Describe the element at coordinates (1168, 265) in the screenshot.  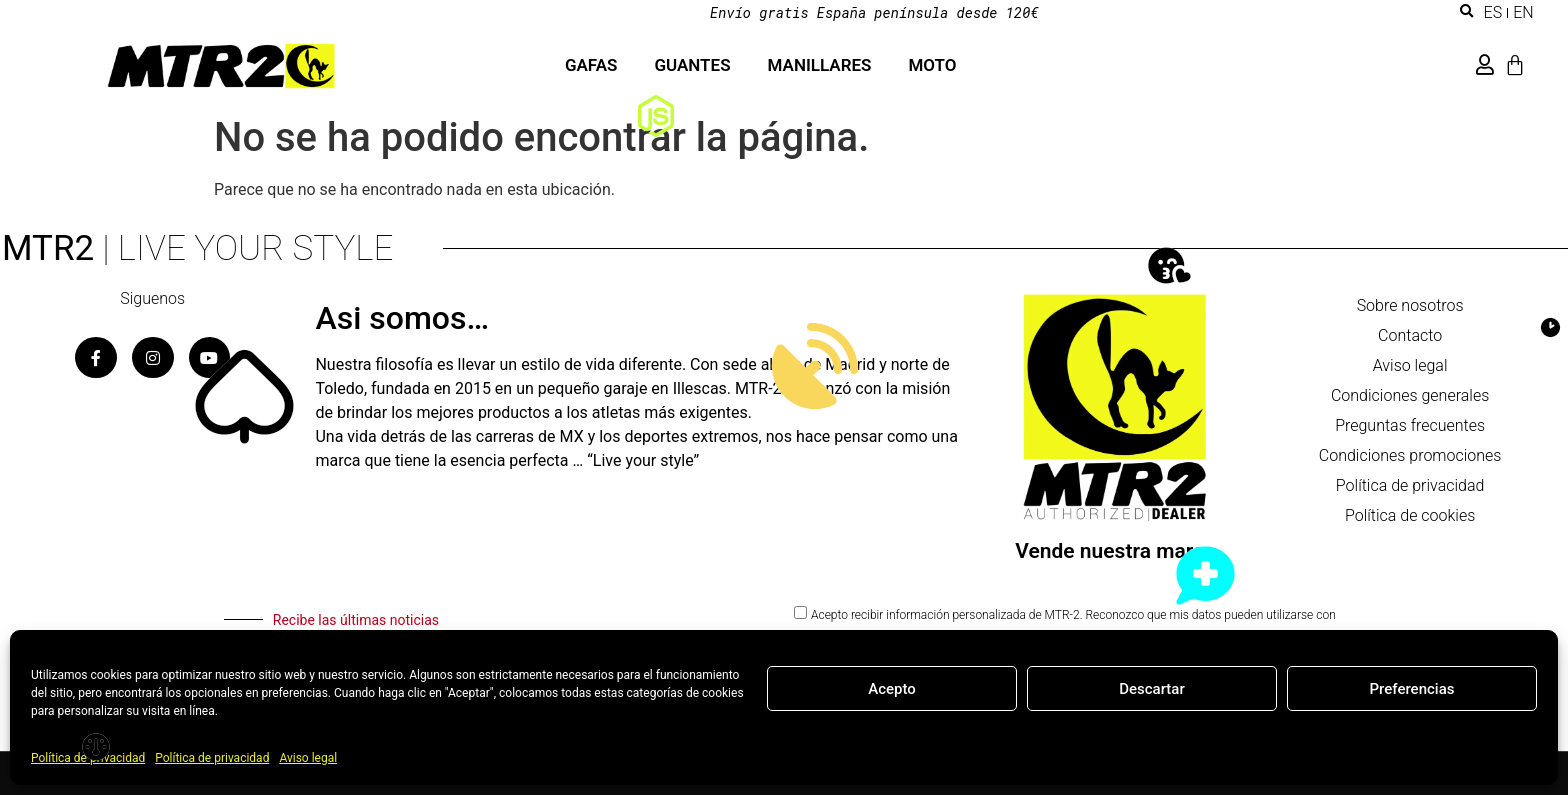
I see `send a kiss or flirty reaction` at that location.